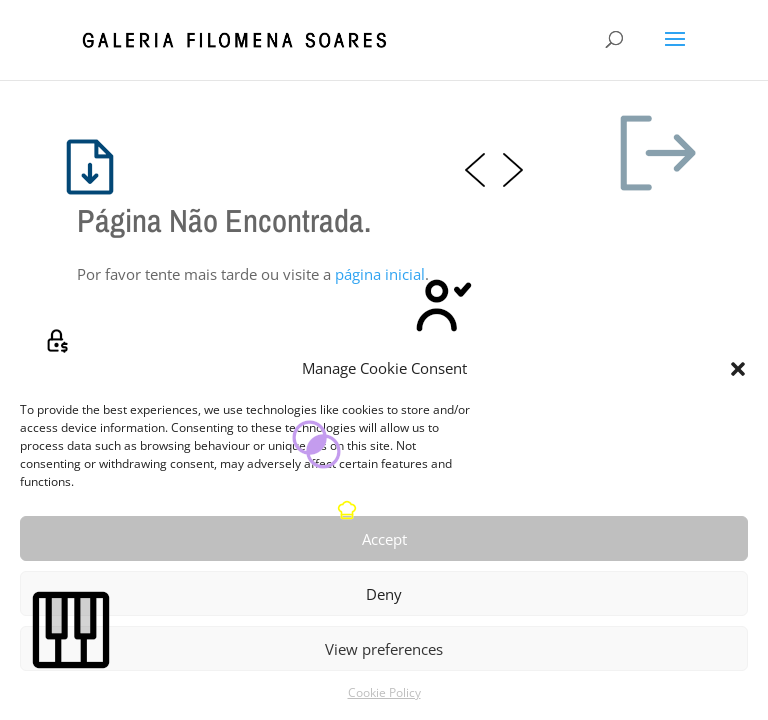 This screenshot has width=768, height=720. What do you see at coordinates (71, 630) in the screenshot?
I see `open music or piano app` at bounding box center [71, 630].